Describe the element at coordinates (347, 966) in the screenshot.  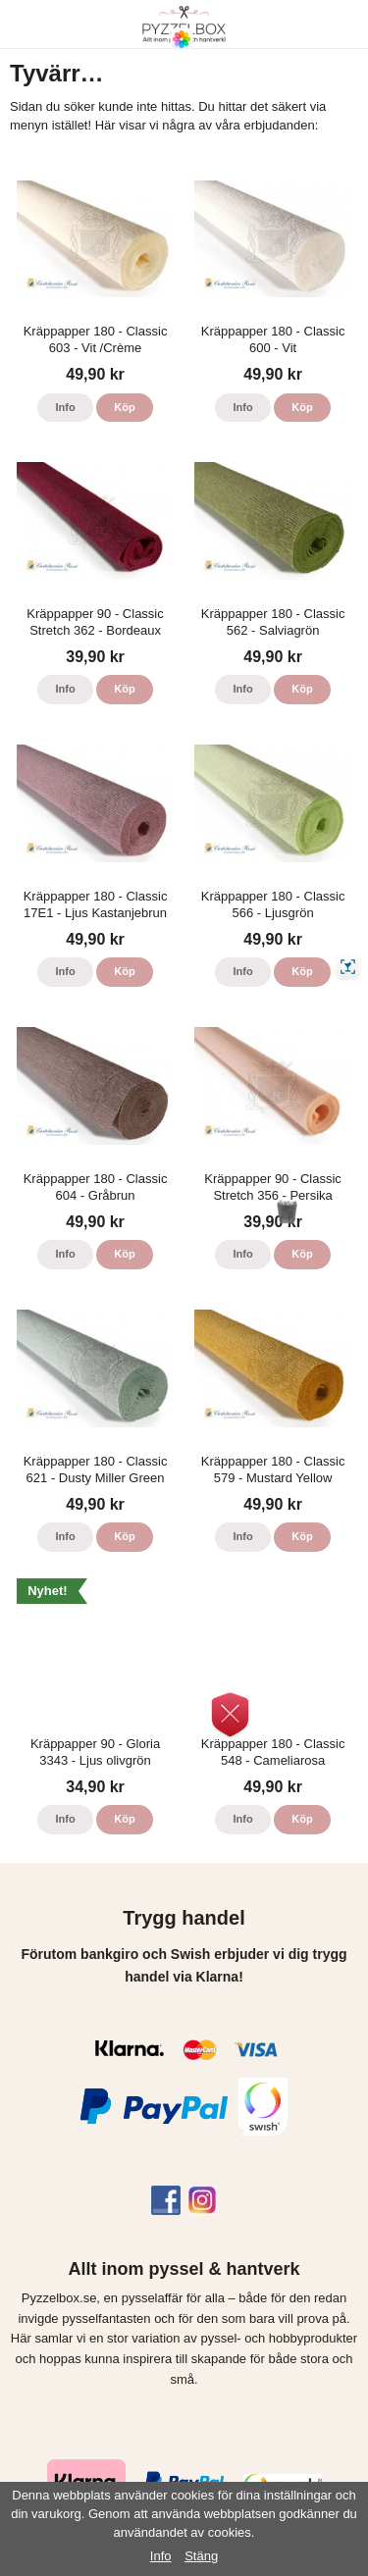
I see `open nomacs image viewer` at that location.